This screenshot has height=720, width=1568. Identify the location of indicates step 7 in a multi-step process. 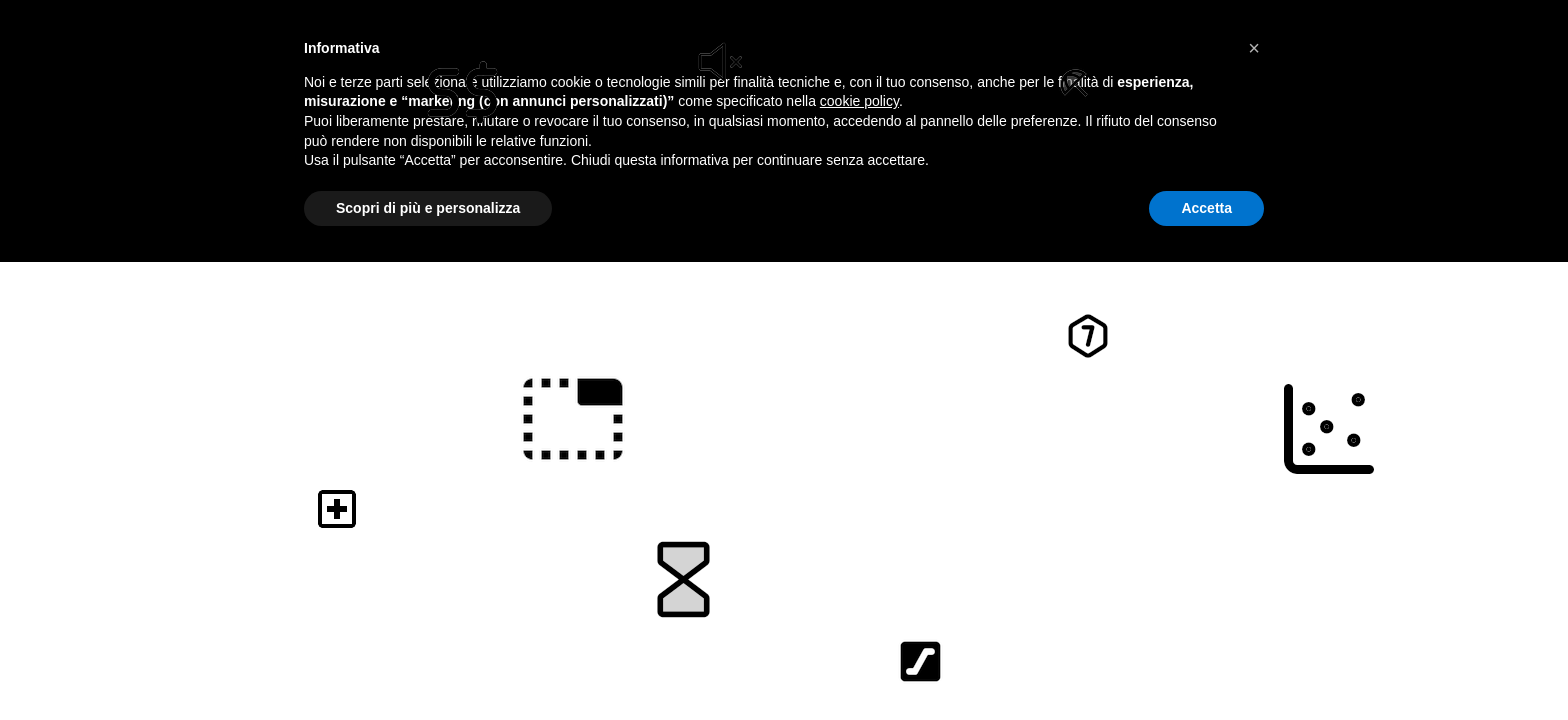
(1088, 336).